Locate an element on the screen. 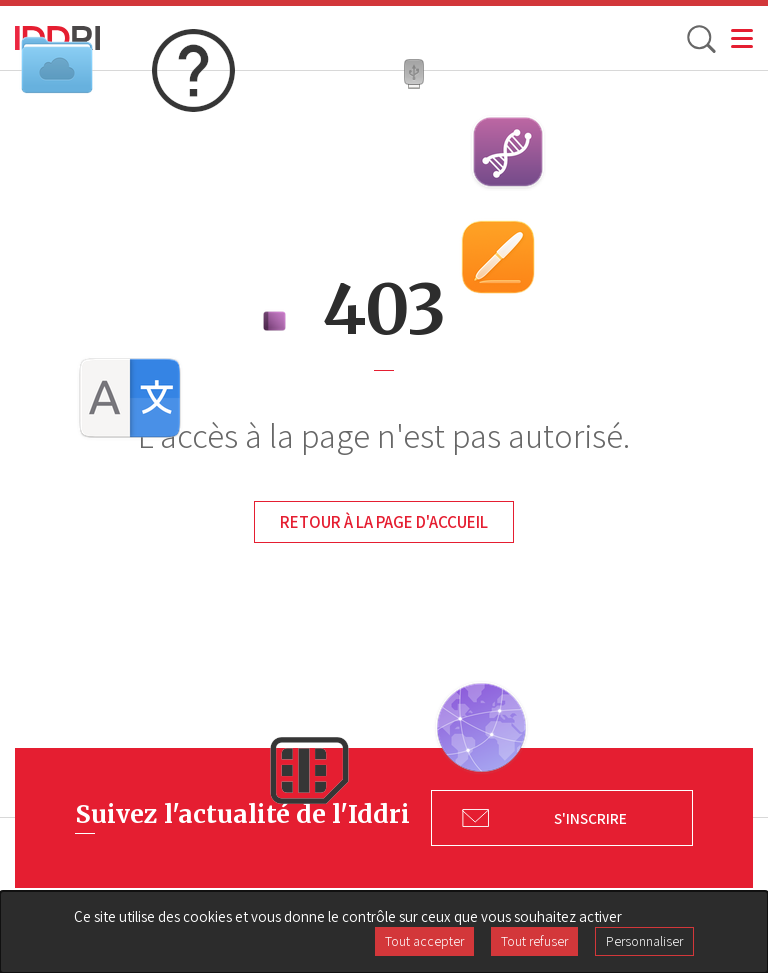  access cloud-synced files and folders is located at coordinates (57, 65).